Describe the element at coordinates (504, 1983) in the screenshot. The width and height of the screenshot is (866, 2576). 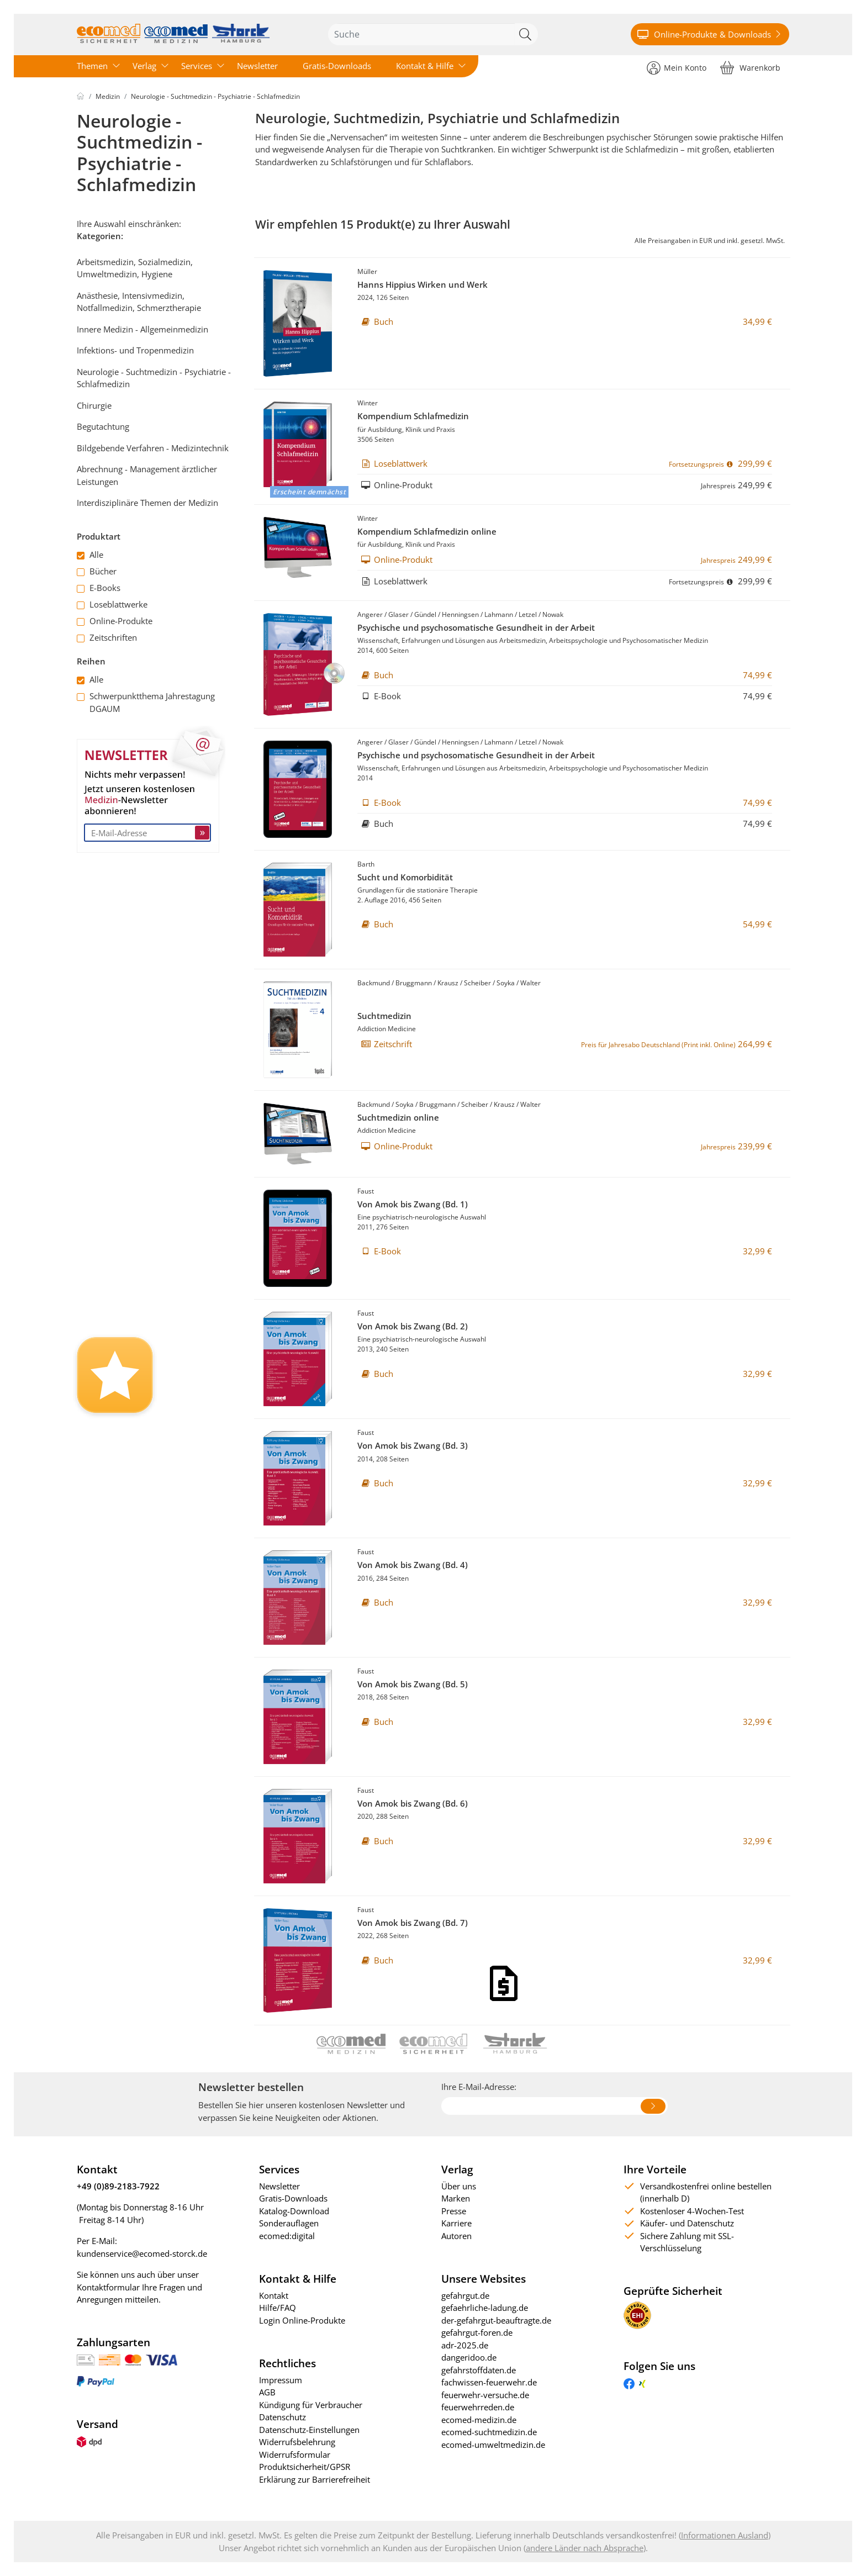
I see `request a price quote or estimate` at that location.